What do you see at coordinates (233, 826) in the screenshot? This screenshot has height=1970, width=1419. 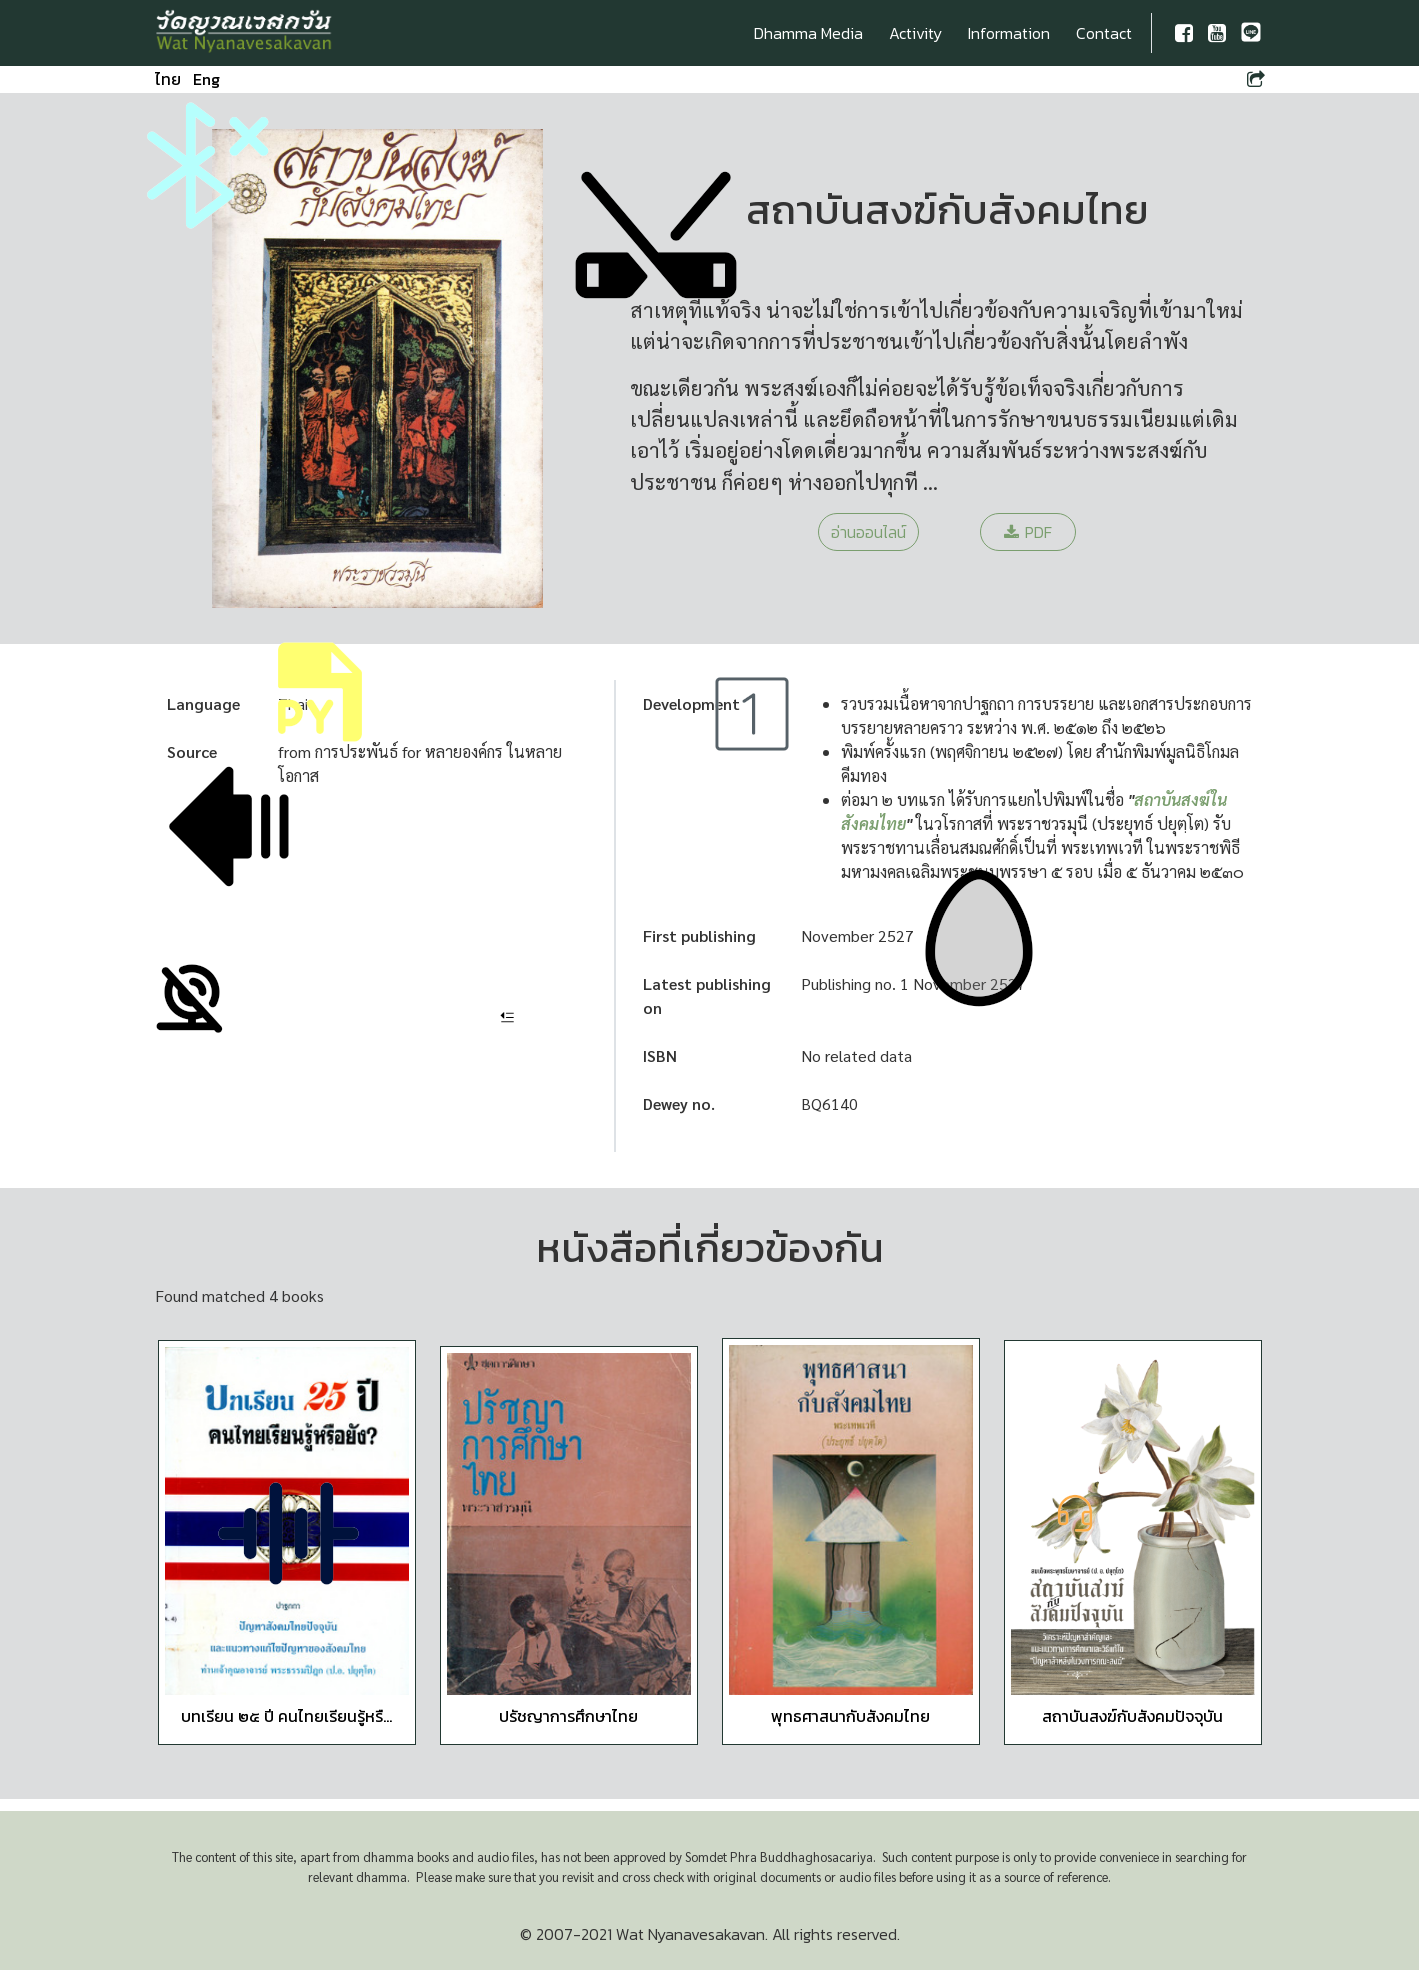 I see `go back multiple steps` at bounding box center [233, 826].